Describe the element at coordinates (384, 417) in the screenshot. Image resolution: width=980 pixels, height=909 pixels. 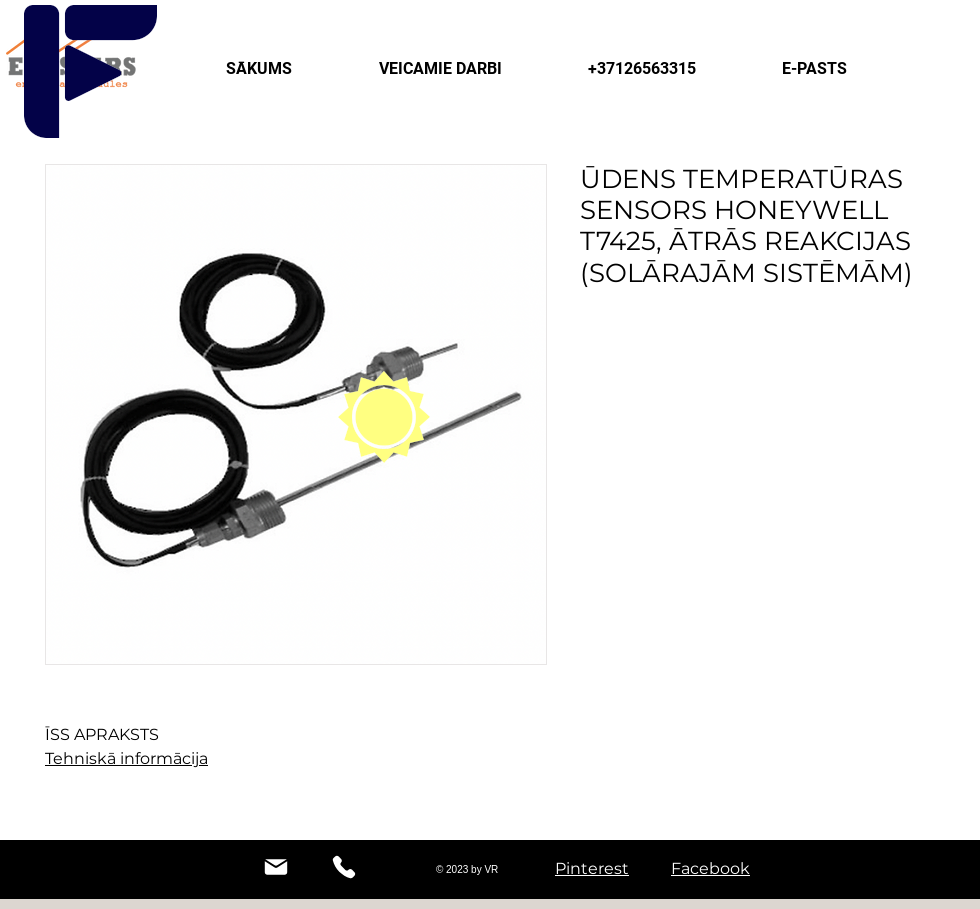
I see `open the AccuWeather app` at that location.